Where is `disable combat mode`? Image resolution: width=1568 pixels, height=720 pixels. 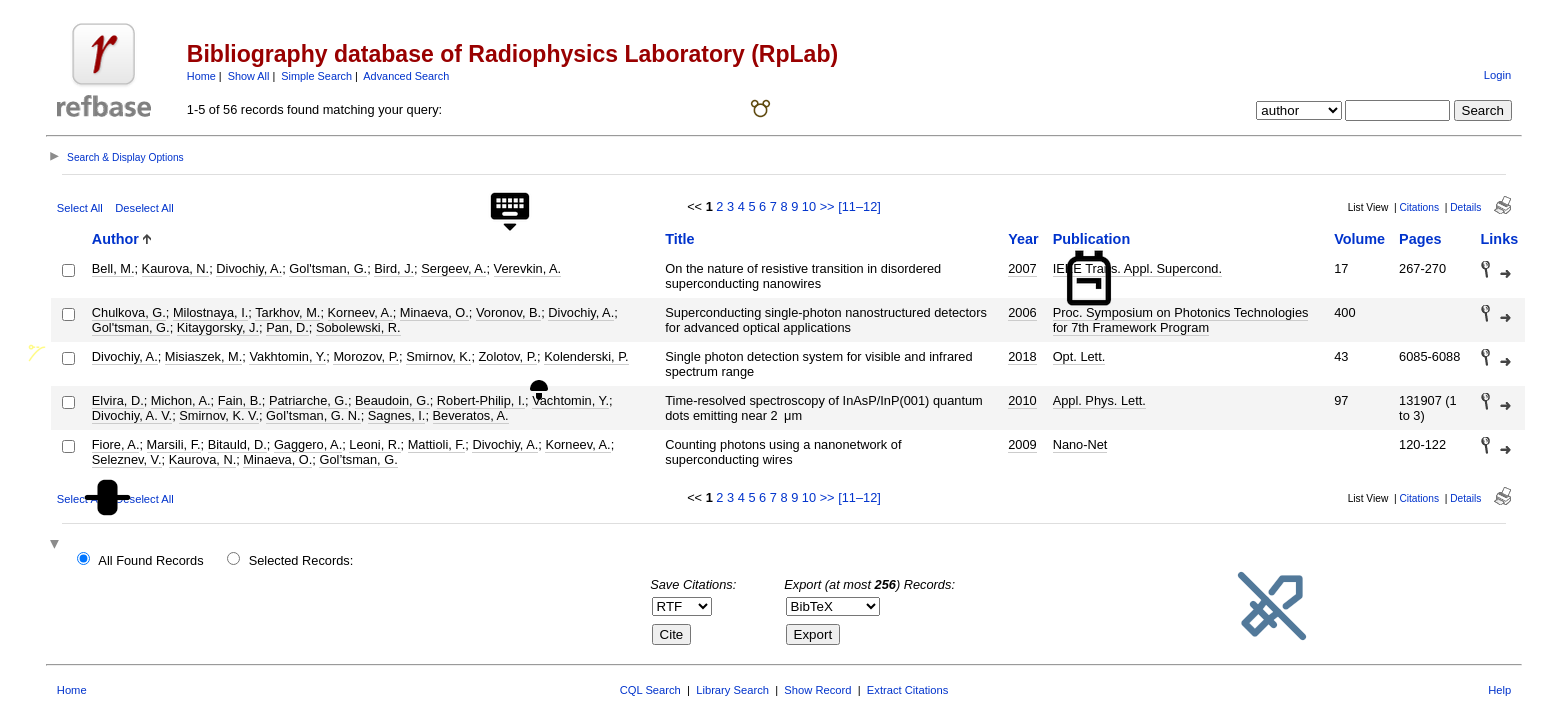 disable combat mode is located at coordinates (1272, 606).